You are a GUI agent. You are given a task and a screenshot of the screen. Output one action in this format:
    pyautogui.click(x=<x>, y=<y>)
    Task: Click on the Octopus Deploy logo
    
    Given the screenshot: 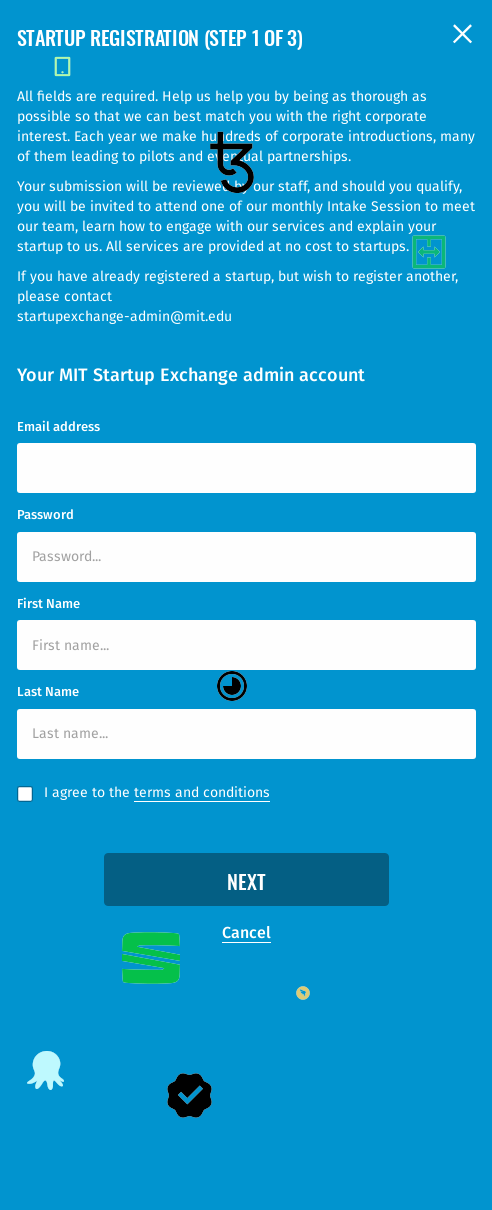 What is the action you would take?
    pyautogui.click(x=45, y=1070)
    